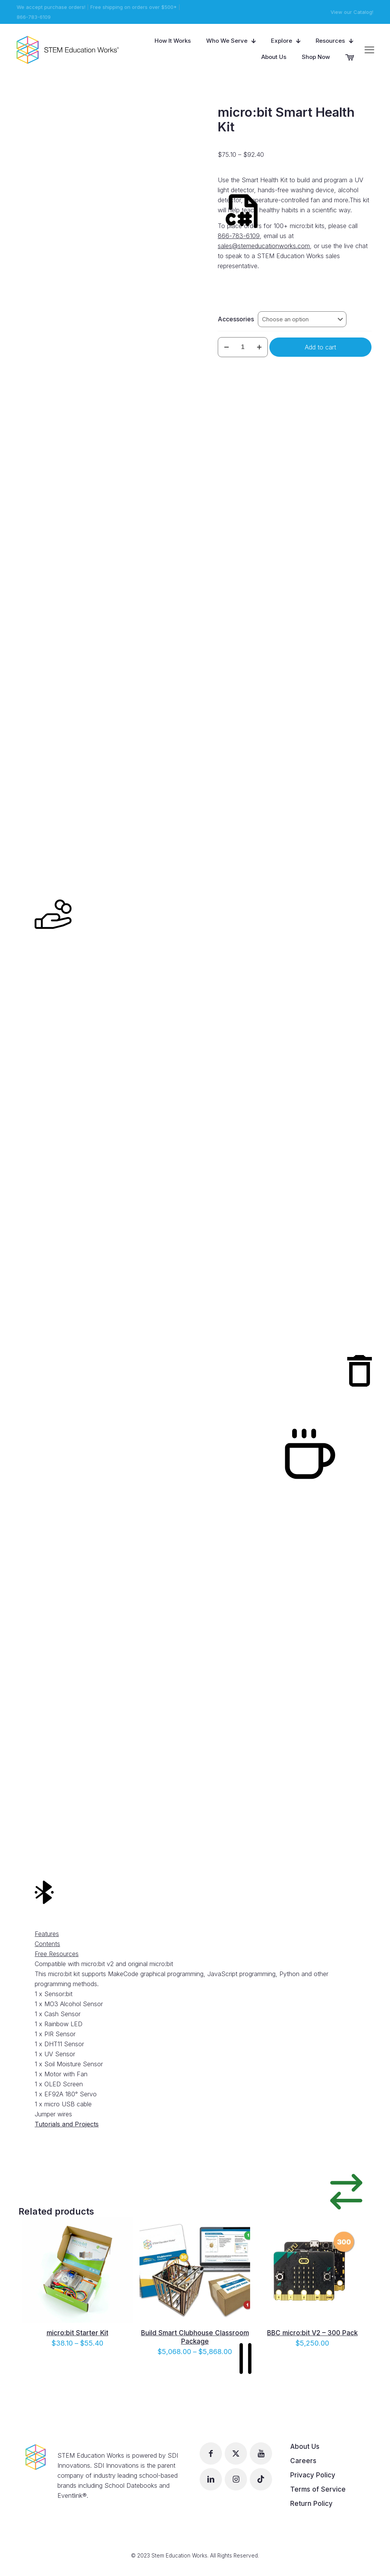 The height and width of the screenshot is (2576, 390). Describe the element at coordinates (346, 2191) in the screenshot. I see `swap or exchange items` at that location.